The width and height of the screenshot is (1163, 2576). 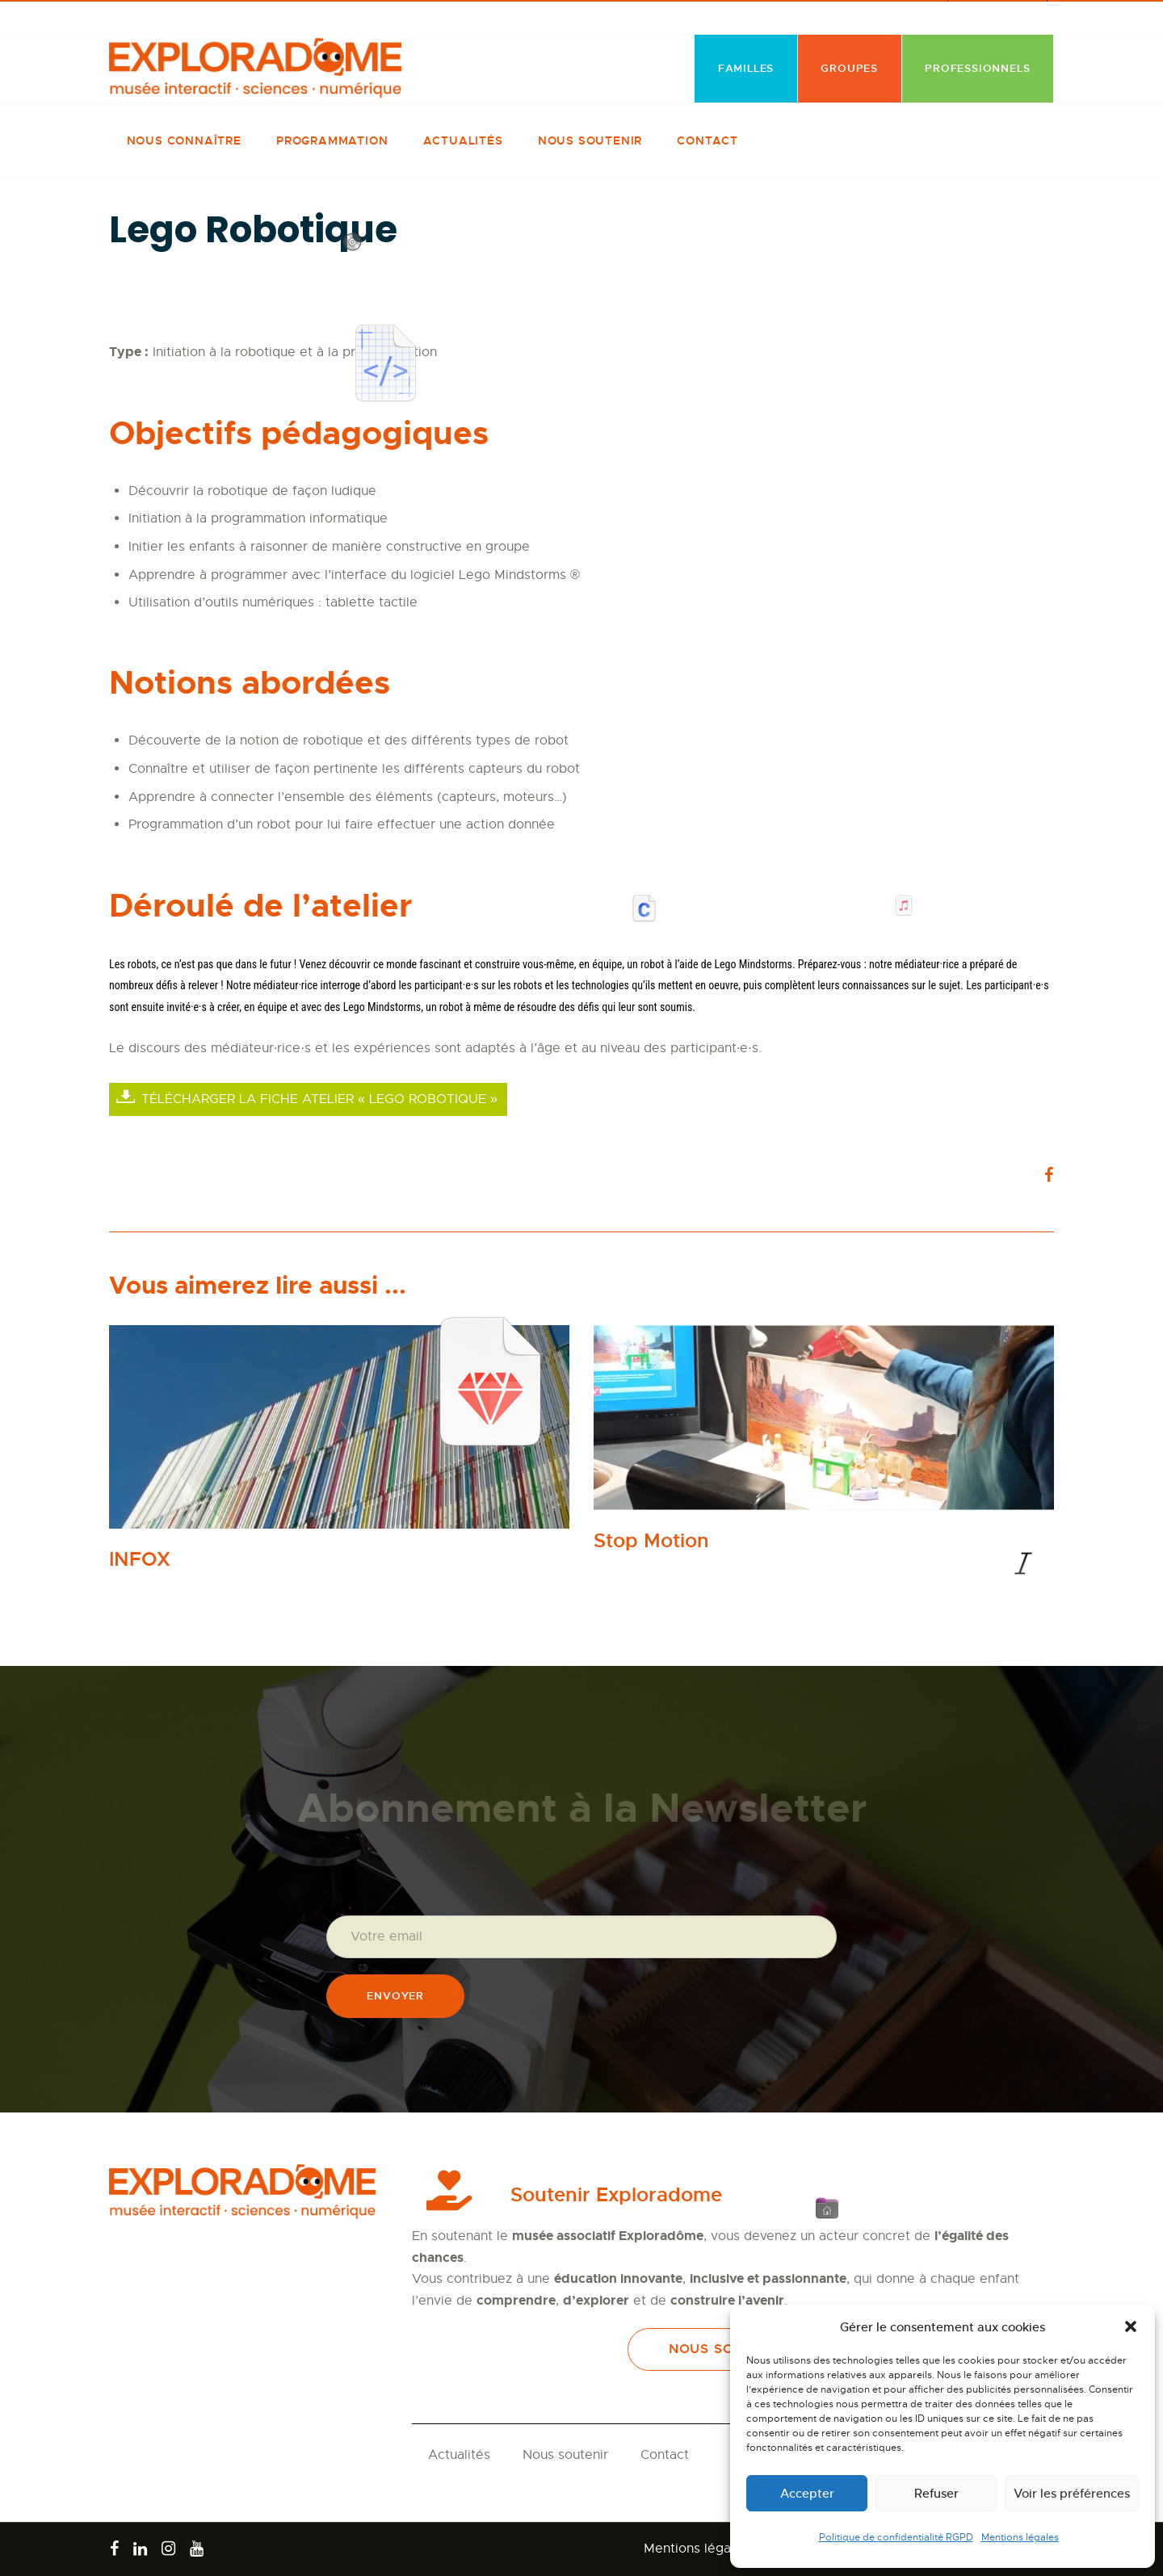 I want to click on an html template file, so click(x=385, y=363).